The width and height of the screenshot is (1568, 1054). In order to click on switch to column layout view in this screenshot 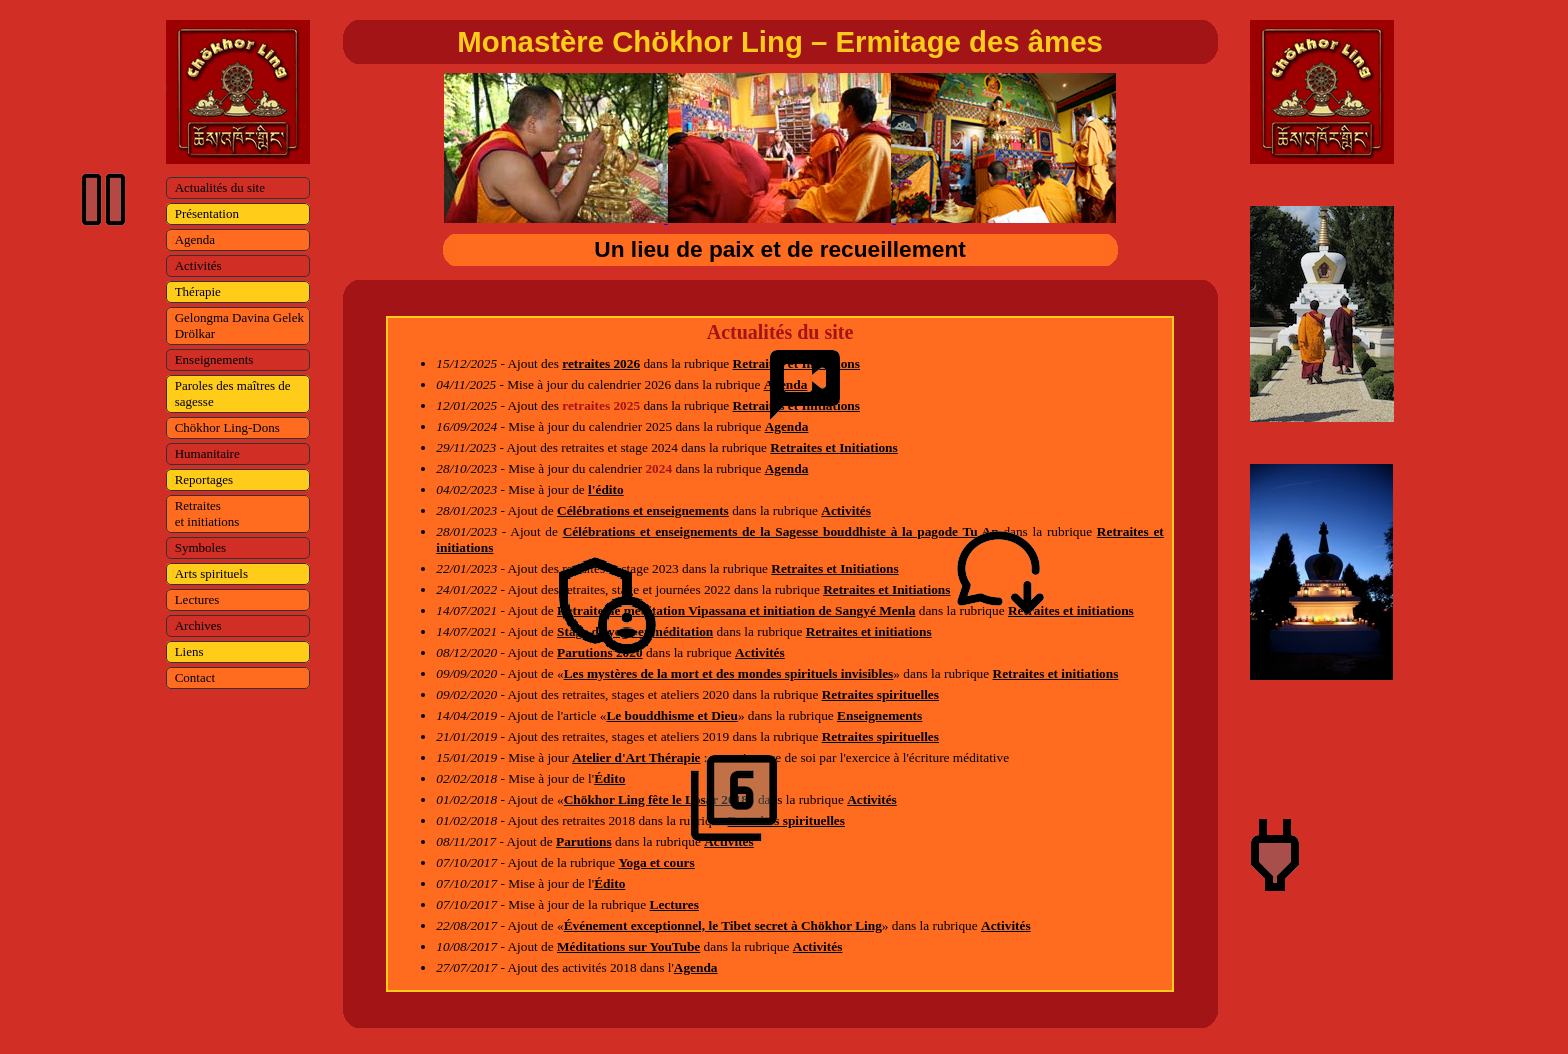, I will do `click(103, 199)`.